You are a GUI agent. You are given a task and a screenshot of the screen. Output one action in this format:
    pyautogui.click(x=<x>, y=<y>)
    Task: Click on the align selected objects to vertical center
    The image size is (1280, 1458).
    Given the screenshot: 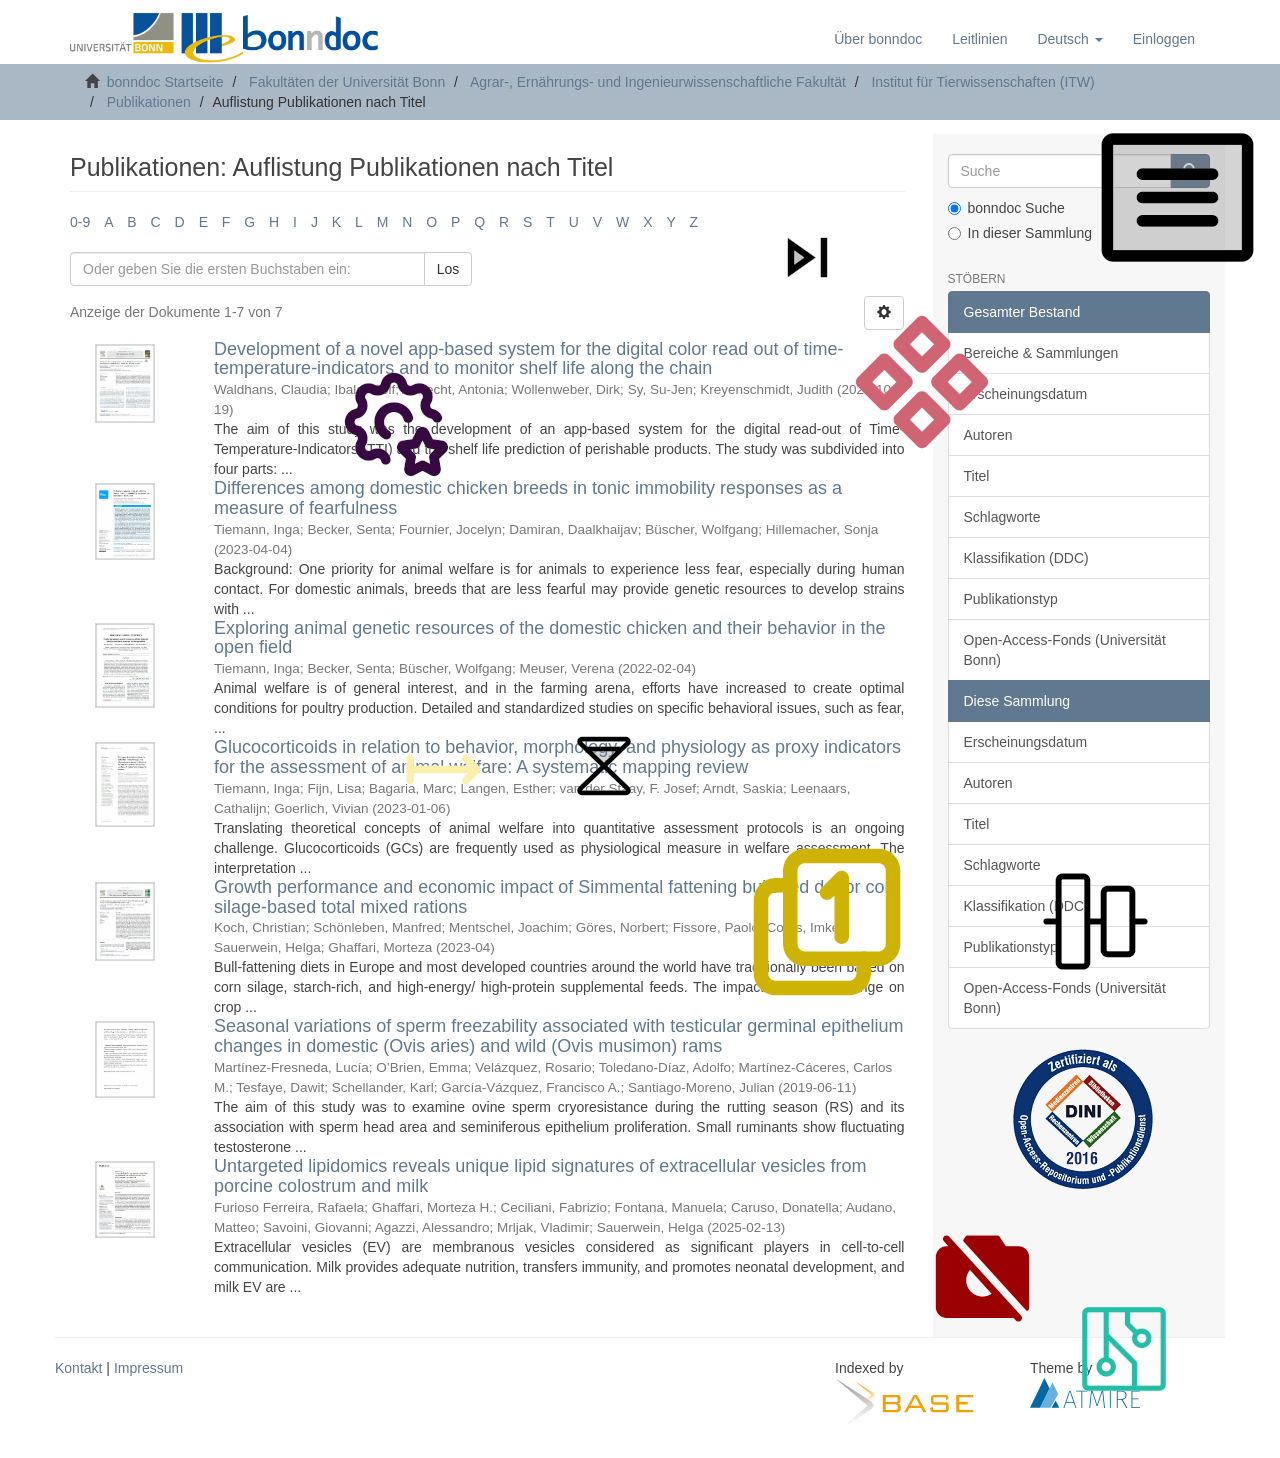 What is the action you would take?
    pyautogui.click(x=1095, y=921)
    